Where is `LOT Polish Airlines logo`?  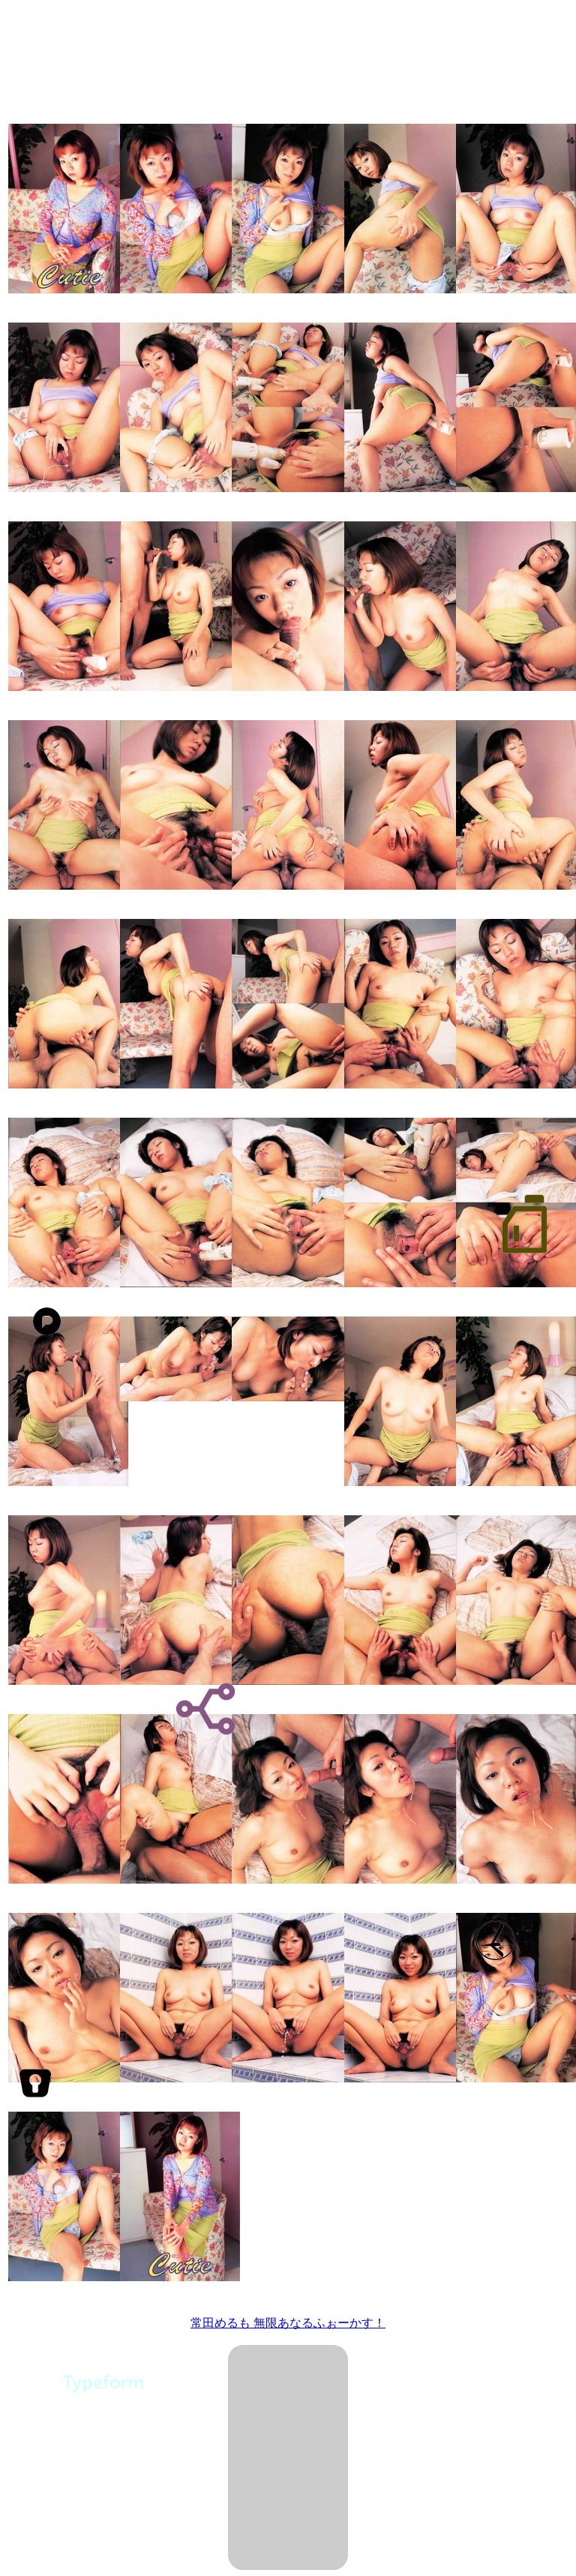 LOT Polish Airlines logo is located at coordinates (495, 1940).